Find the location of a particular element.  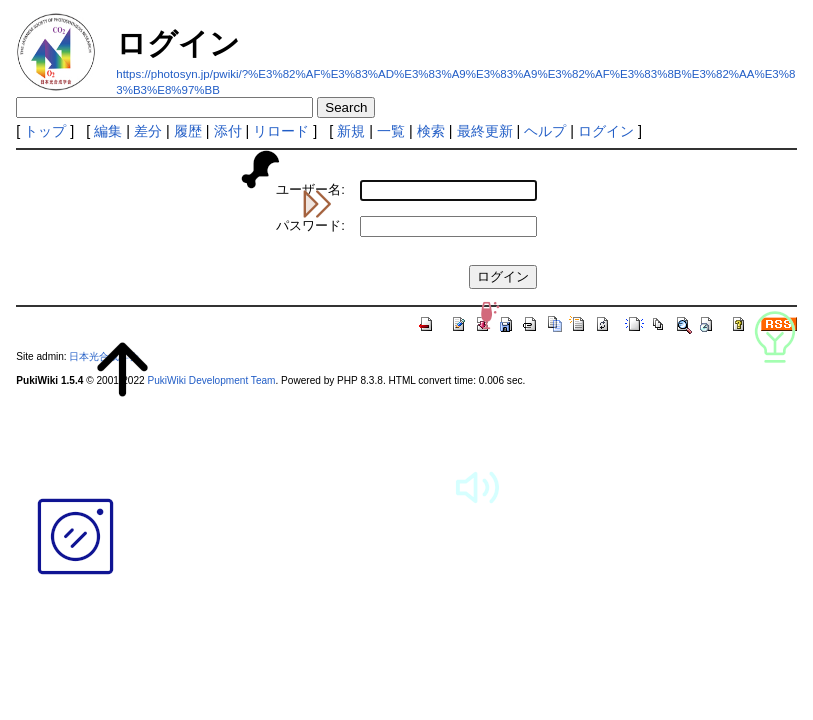

adjust audio volume is located at coordinates (477, 487).